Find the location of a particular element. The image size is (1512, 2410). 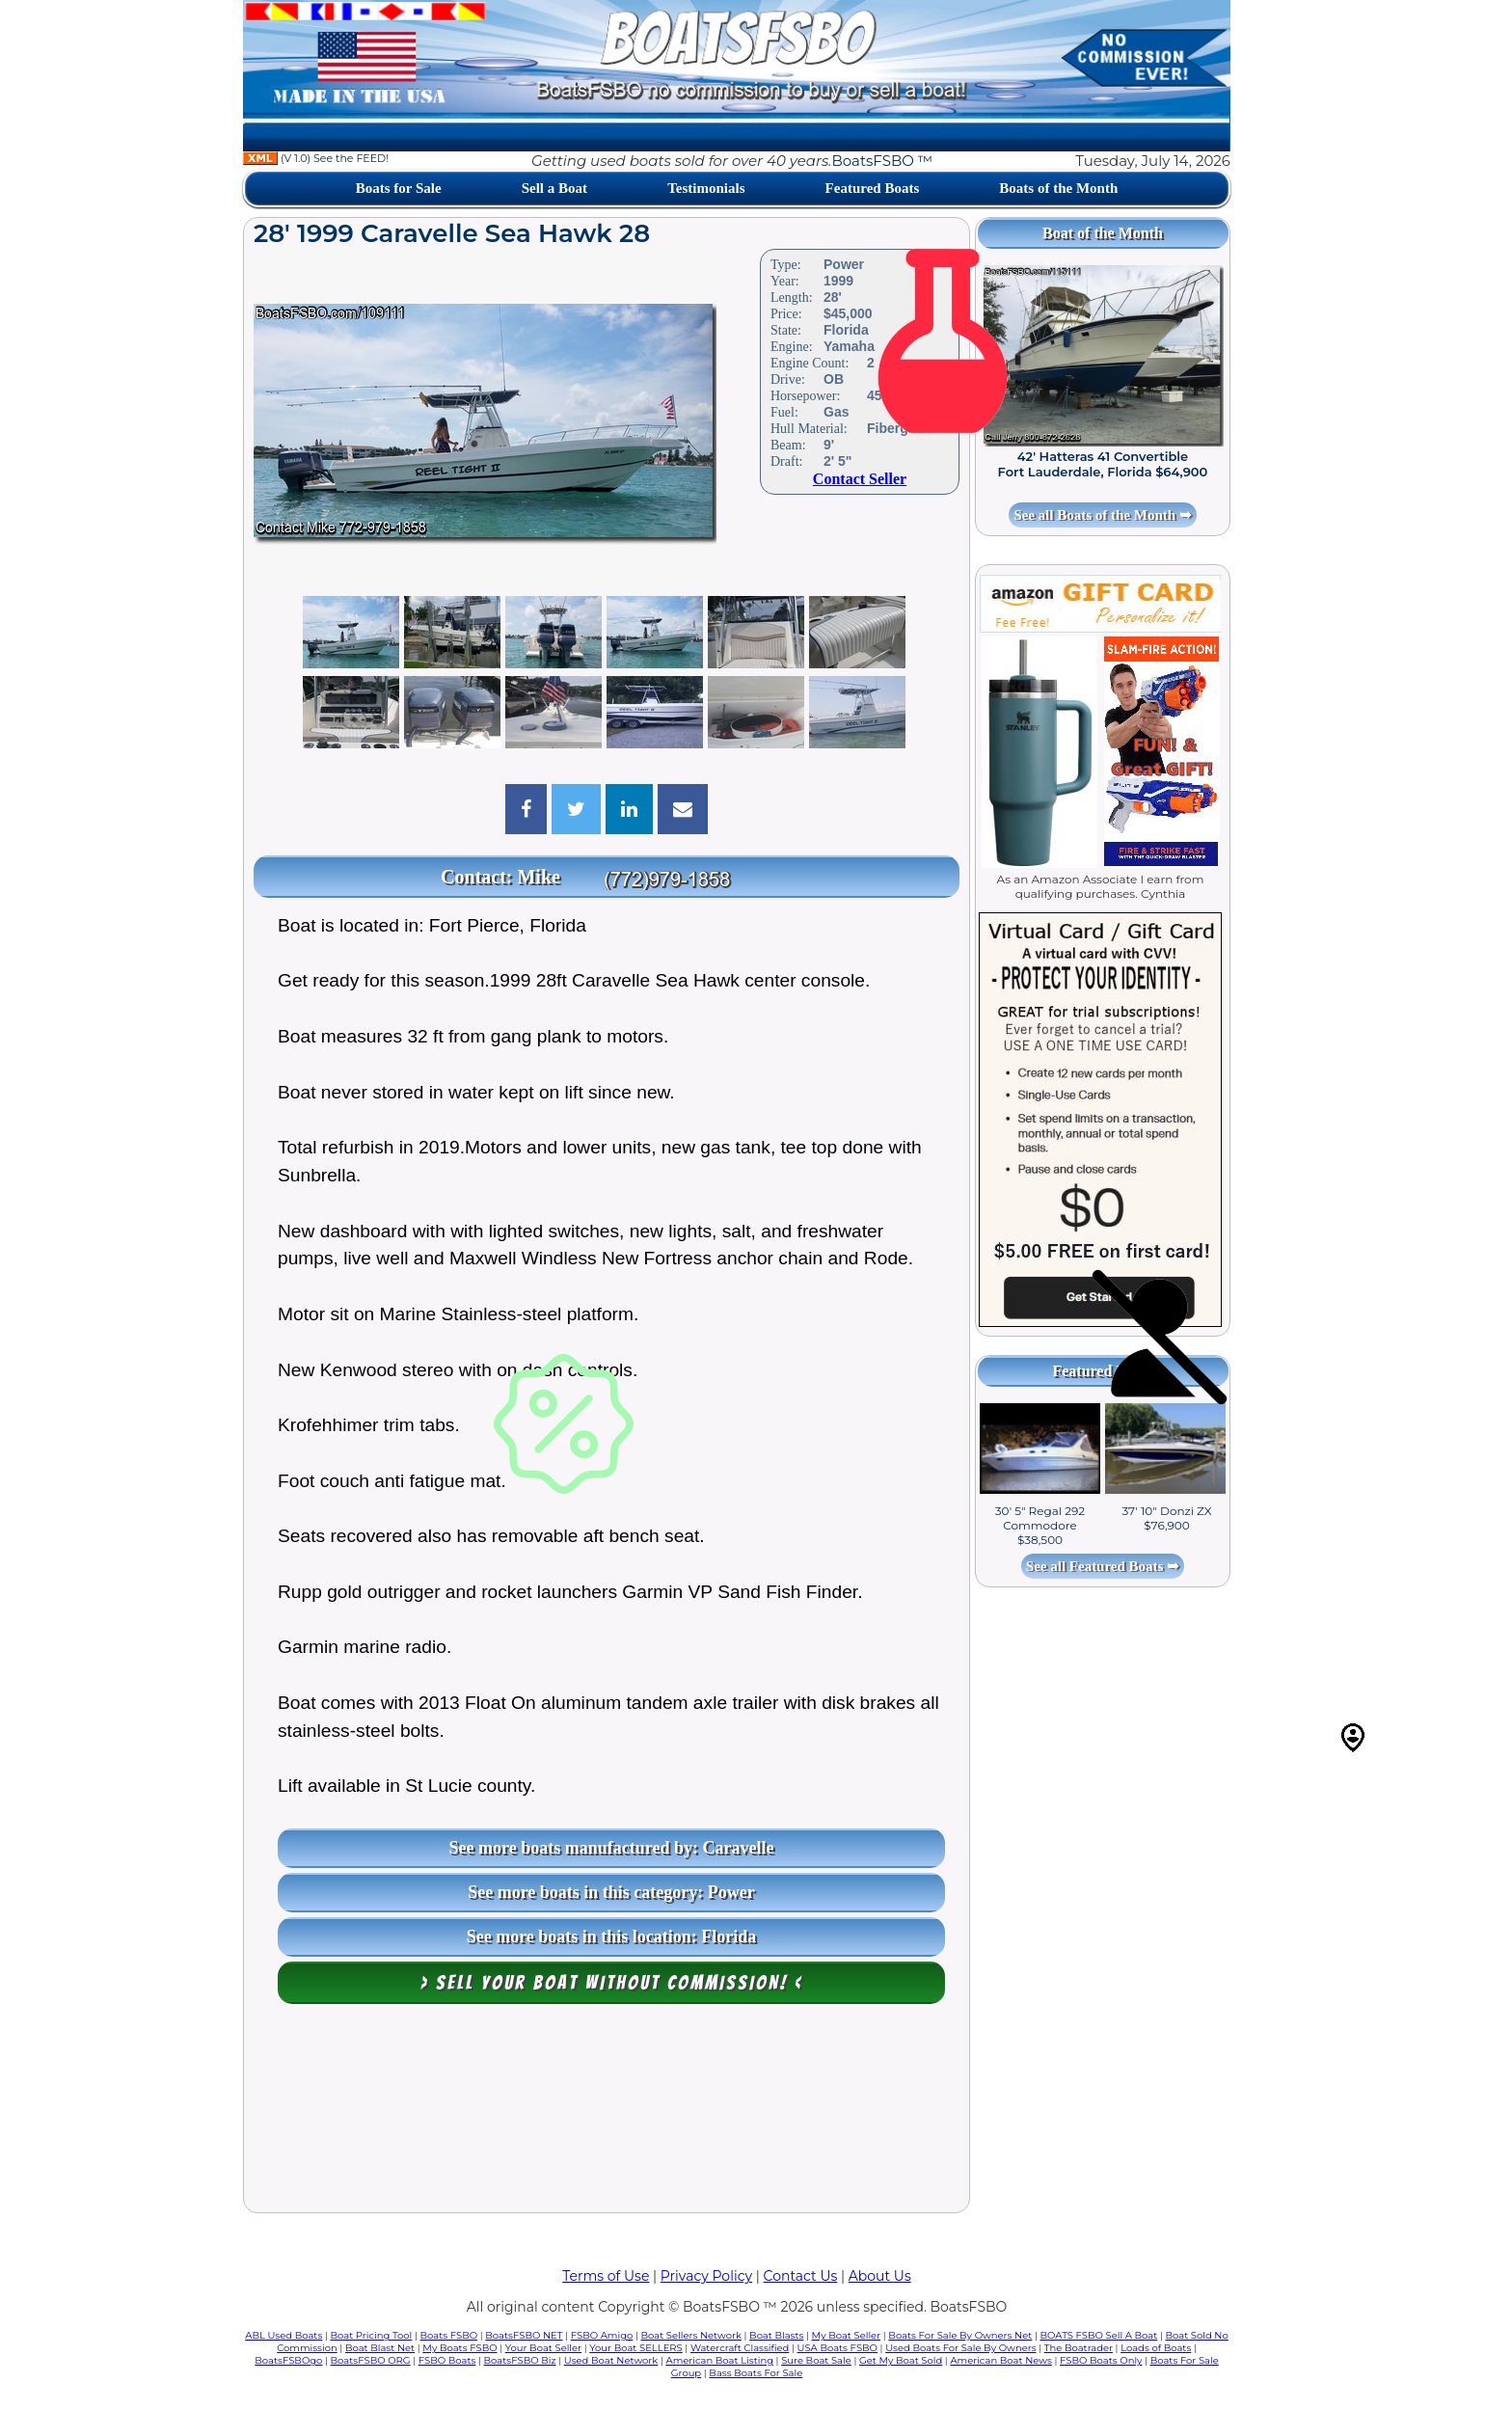

access laboratory or science features is located at coordinates (942, 340).